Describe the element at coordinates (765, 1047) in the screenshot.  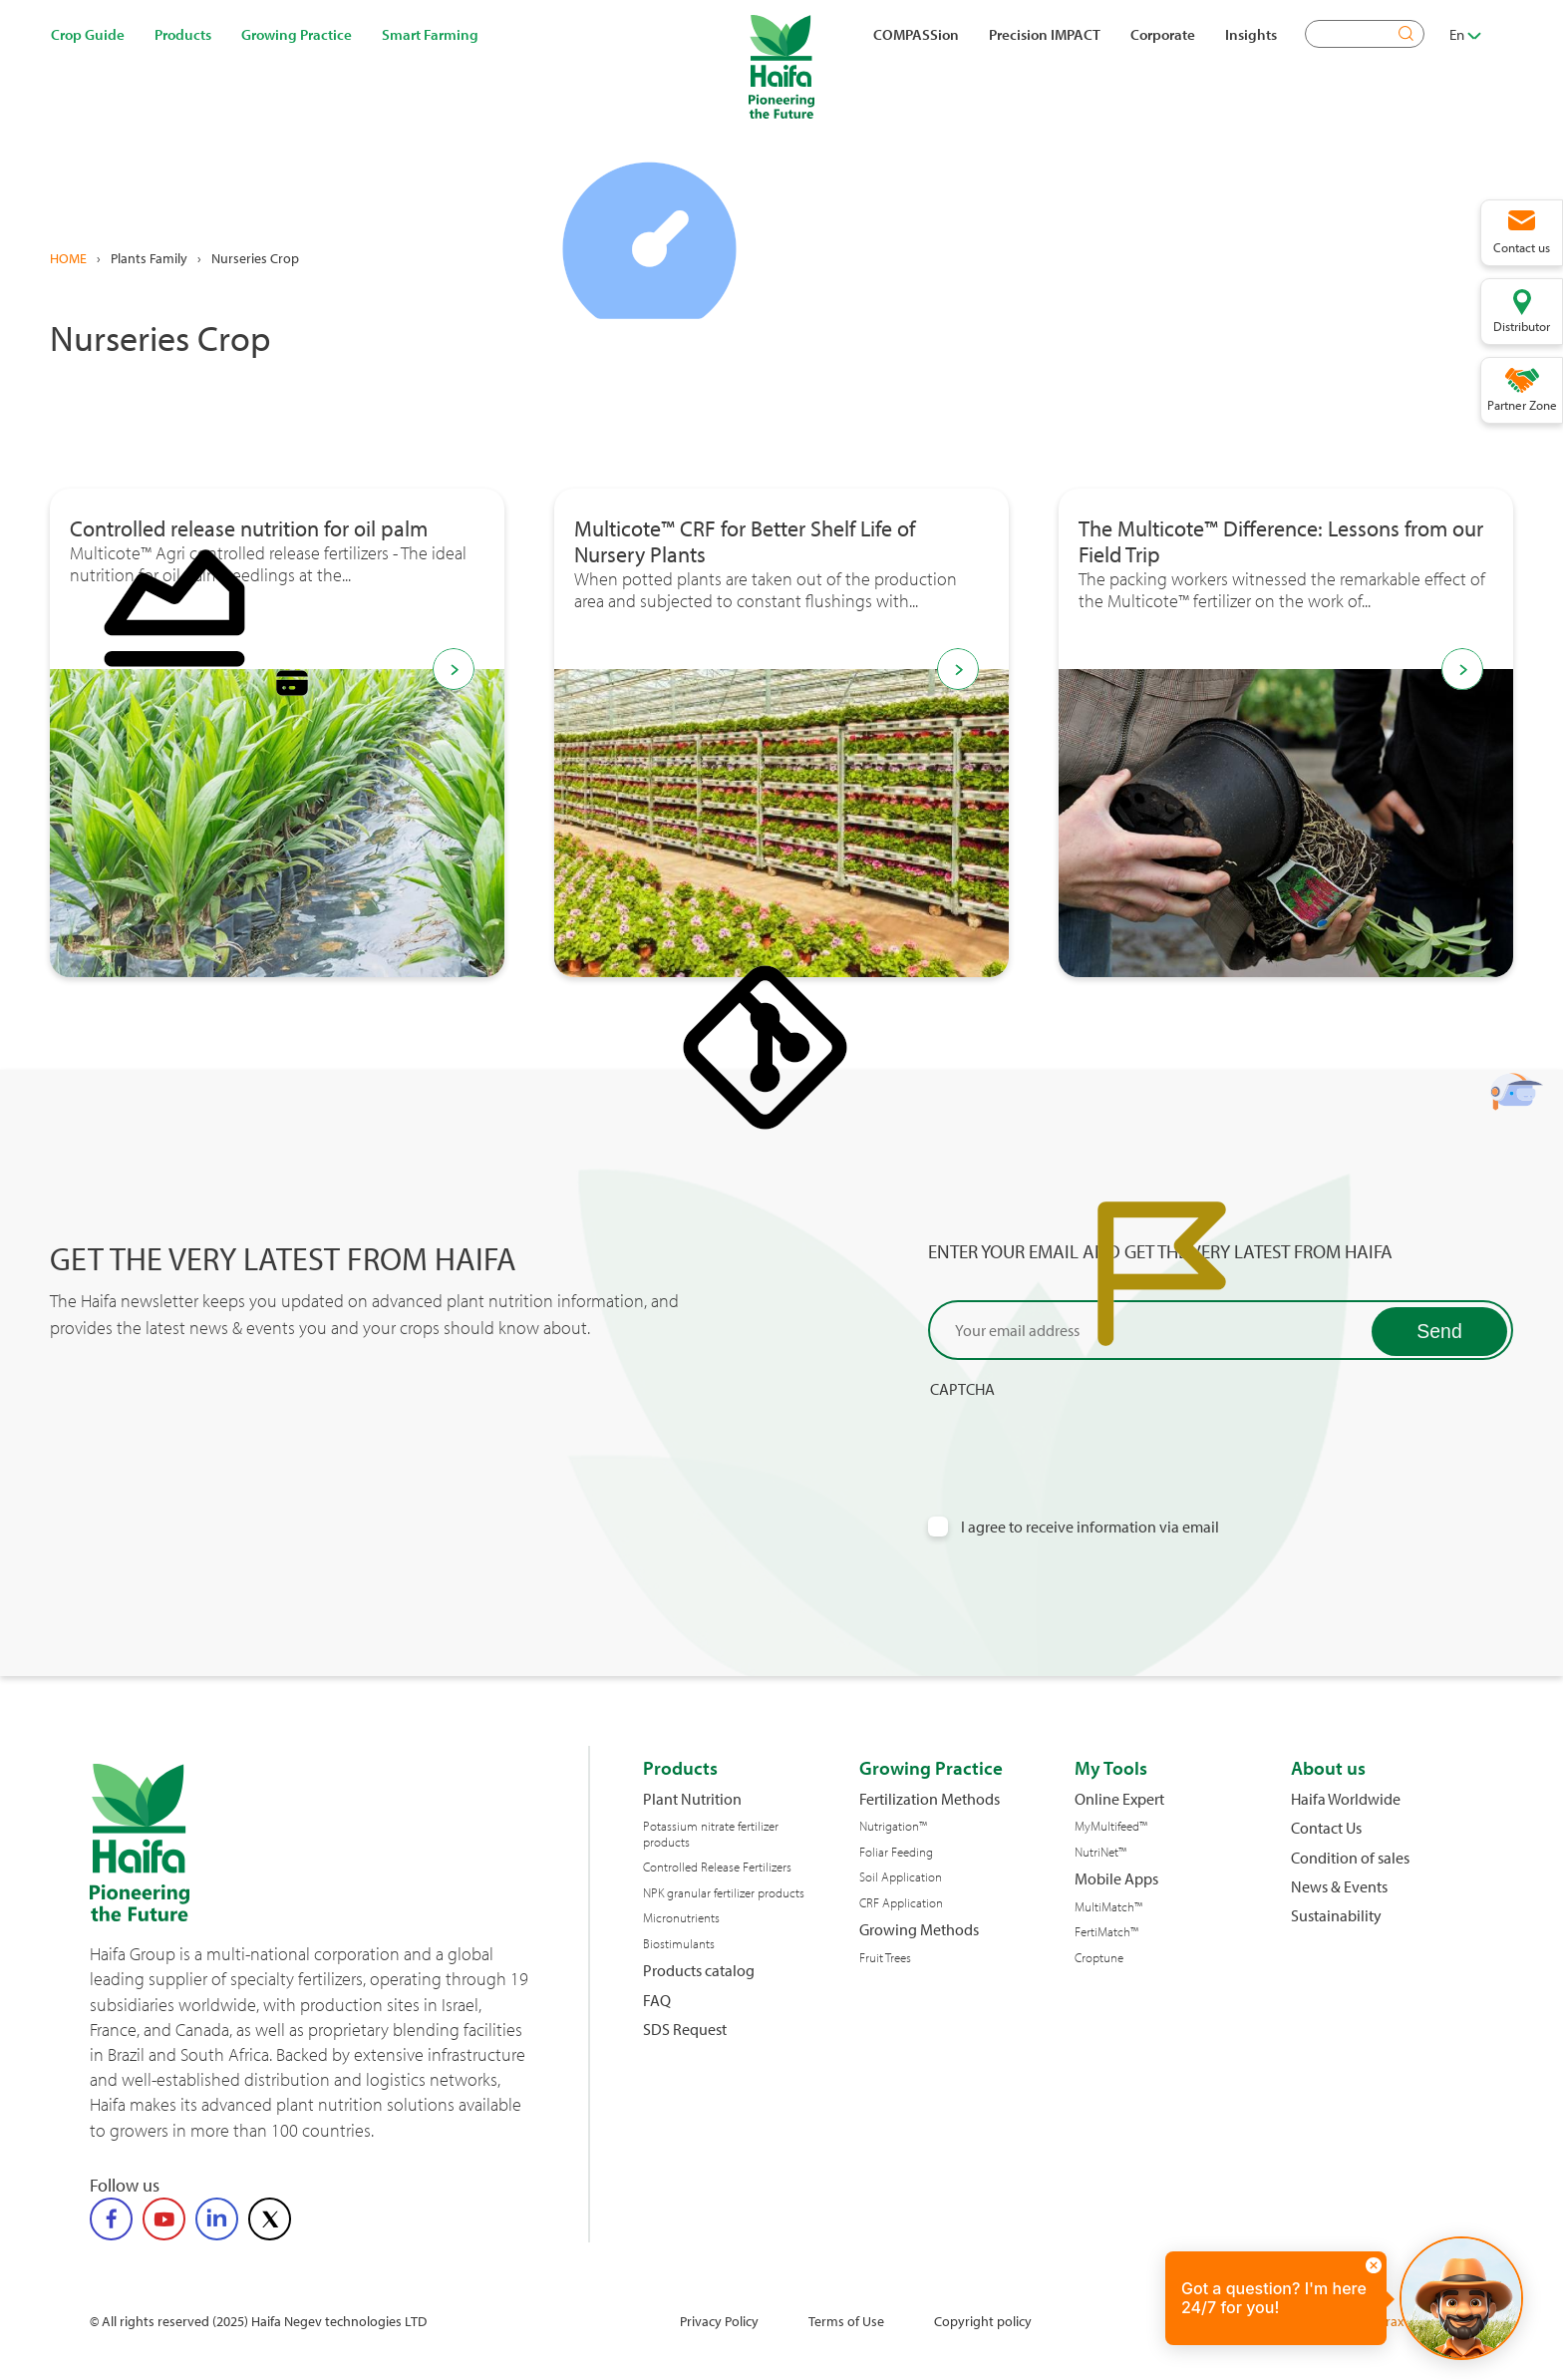
I see `access git repository settings` at that location.